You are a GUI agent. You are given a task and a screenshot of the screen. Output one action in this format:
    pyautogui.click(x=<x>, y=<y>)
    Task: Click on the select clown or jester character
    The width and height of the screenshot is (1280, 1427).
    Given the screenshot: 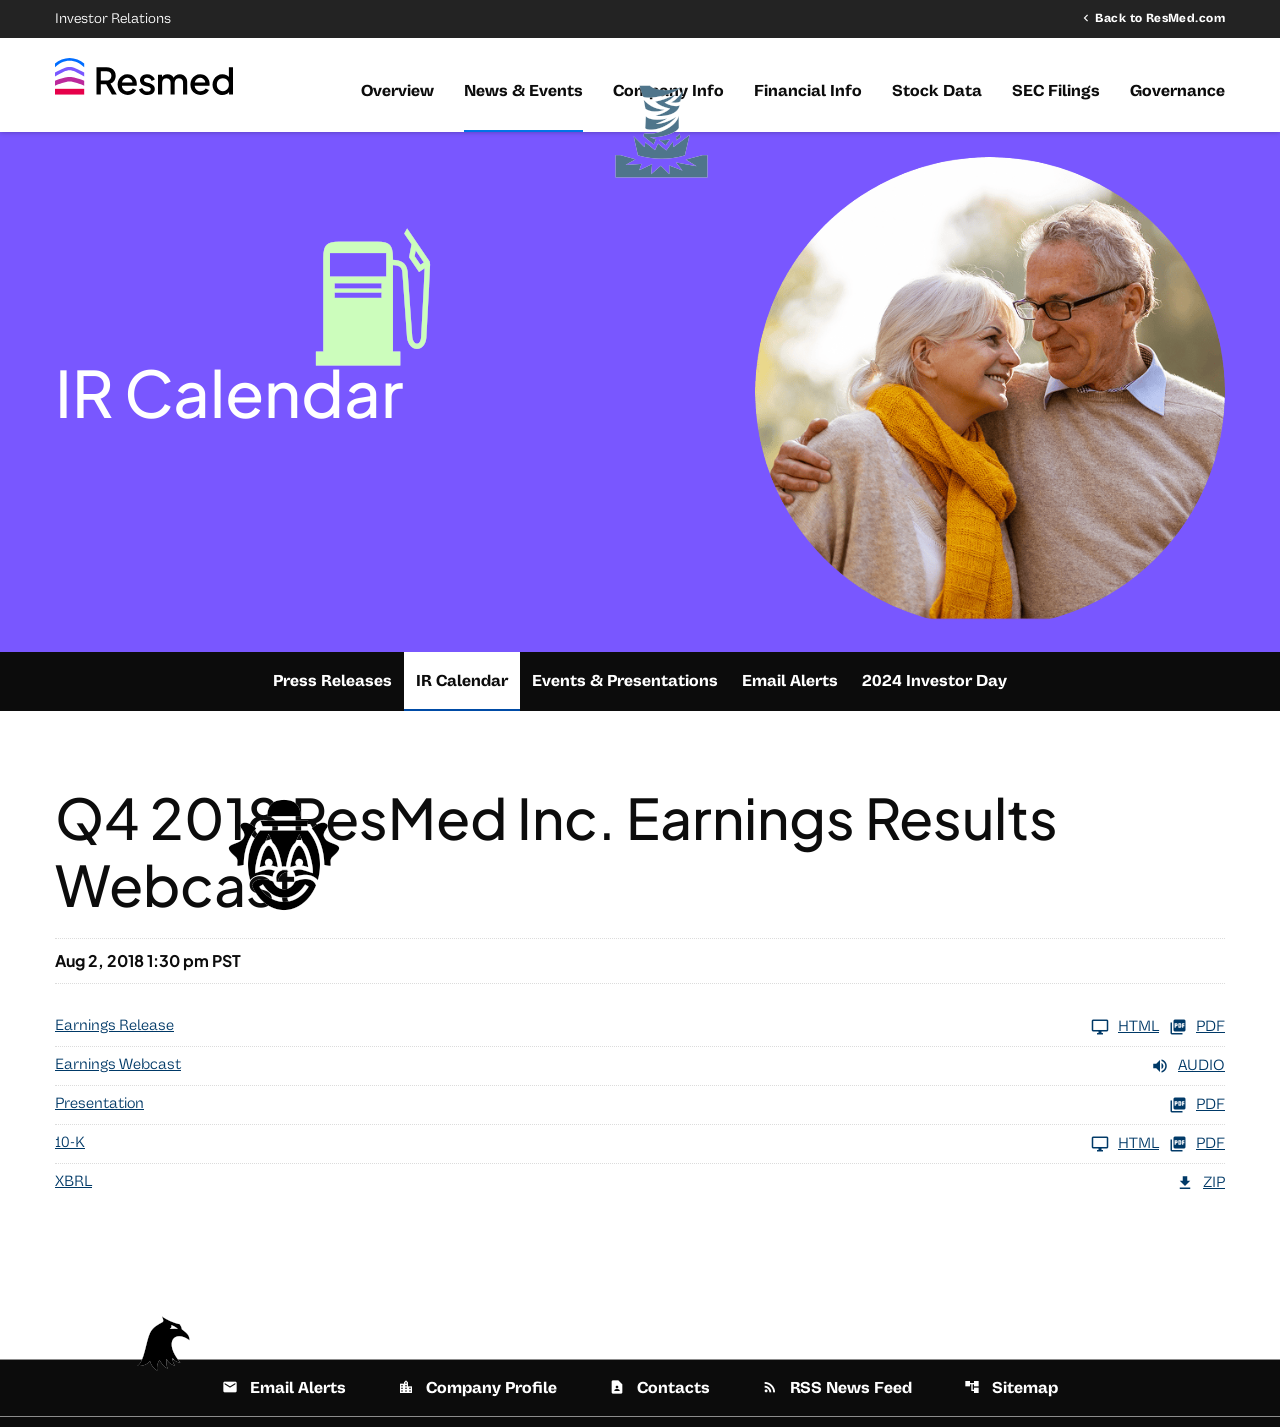 What is the action you would take?
    pyautogui.click(x=284, y=855)
    